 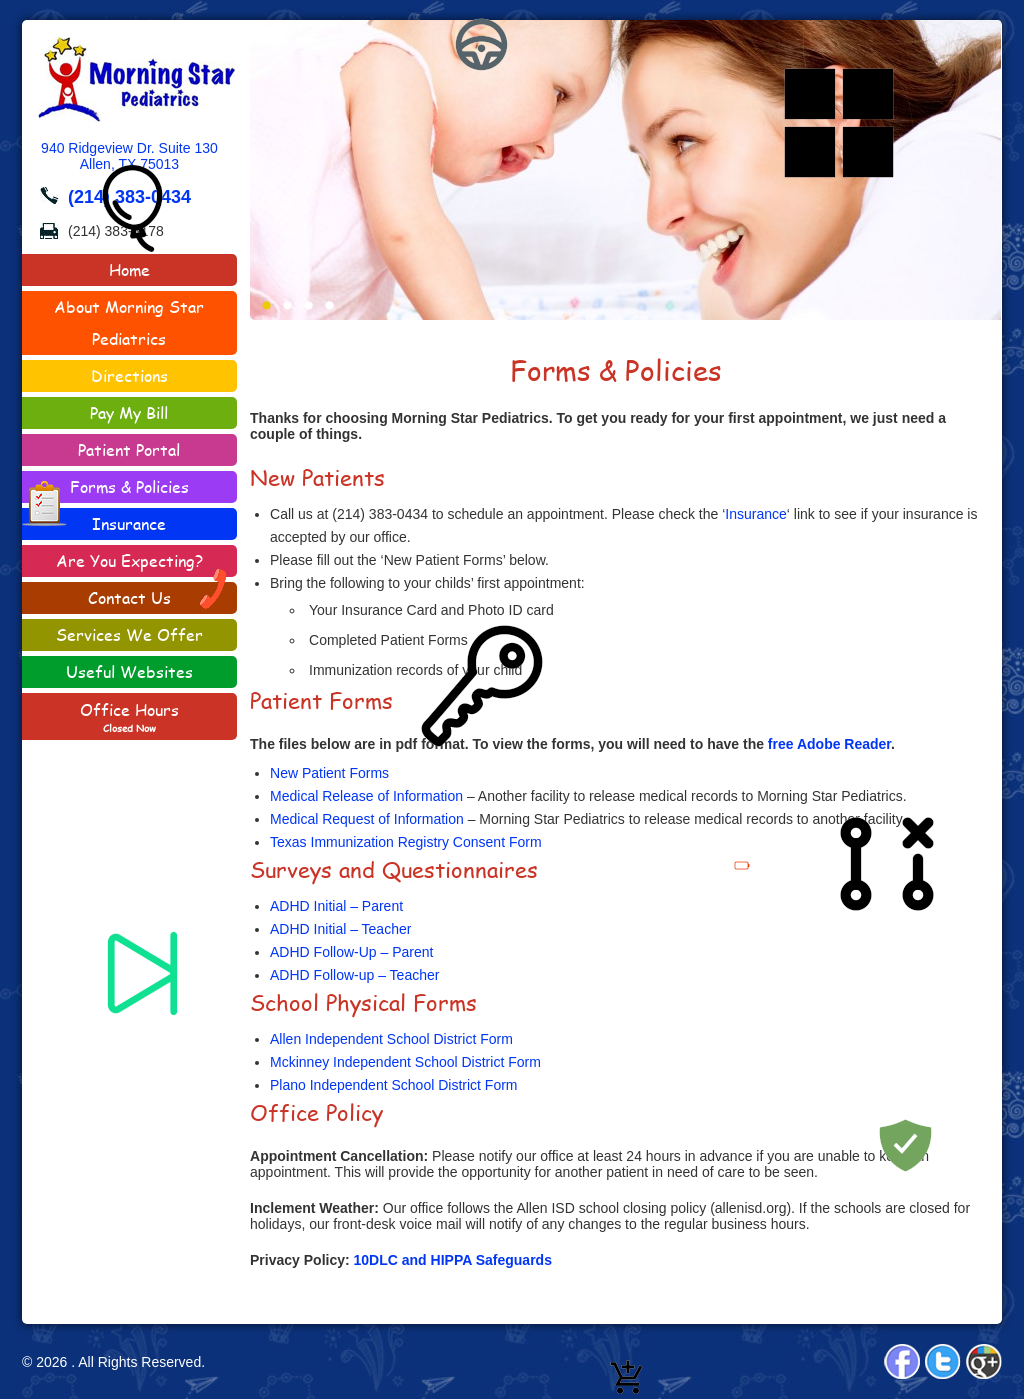 I want to click on add item to shopping cart, so click(x=628, y=1378).